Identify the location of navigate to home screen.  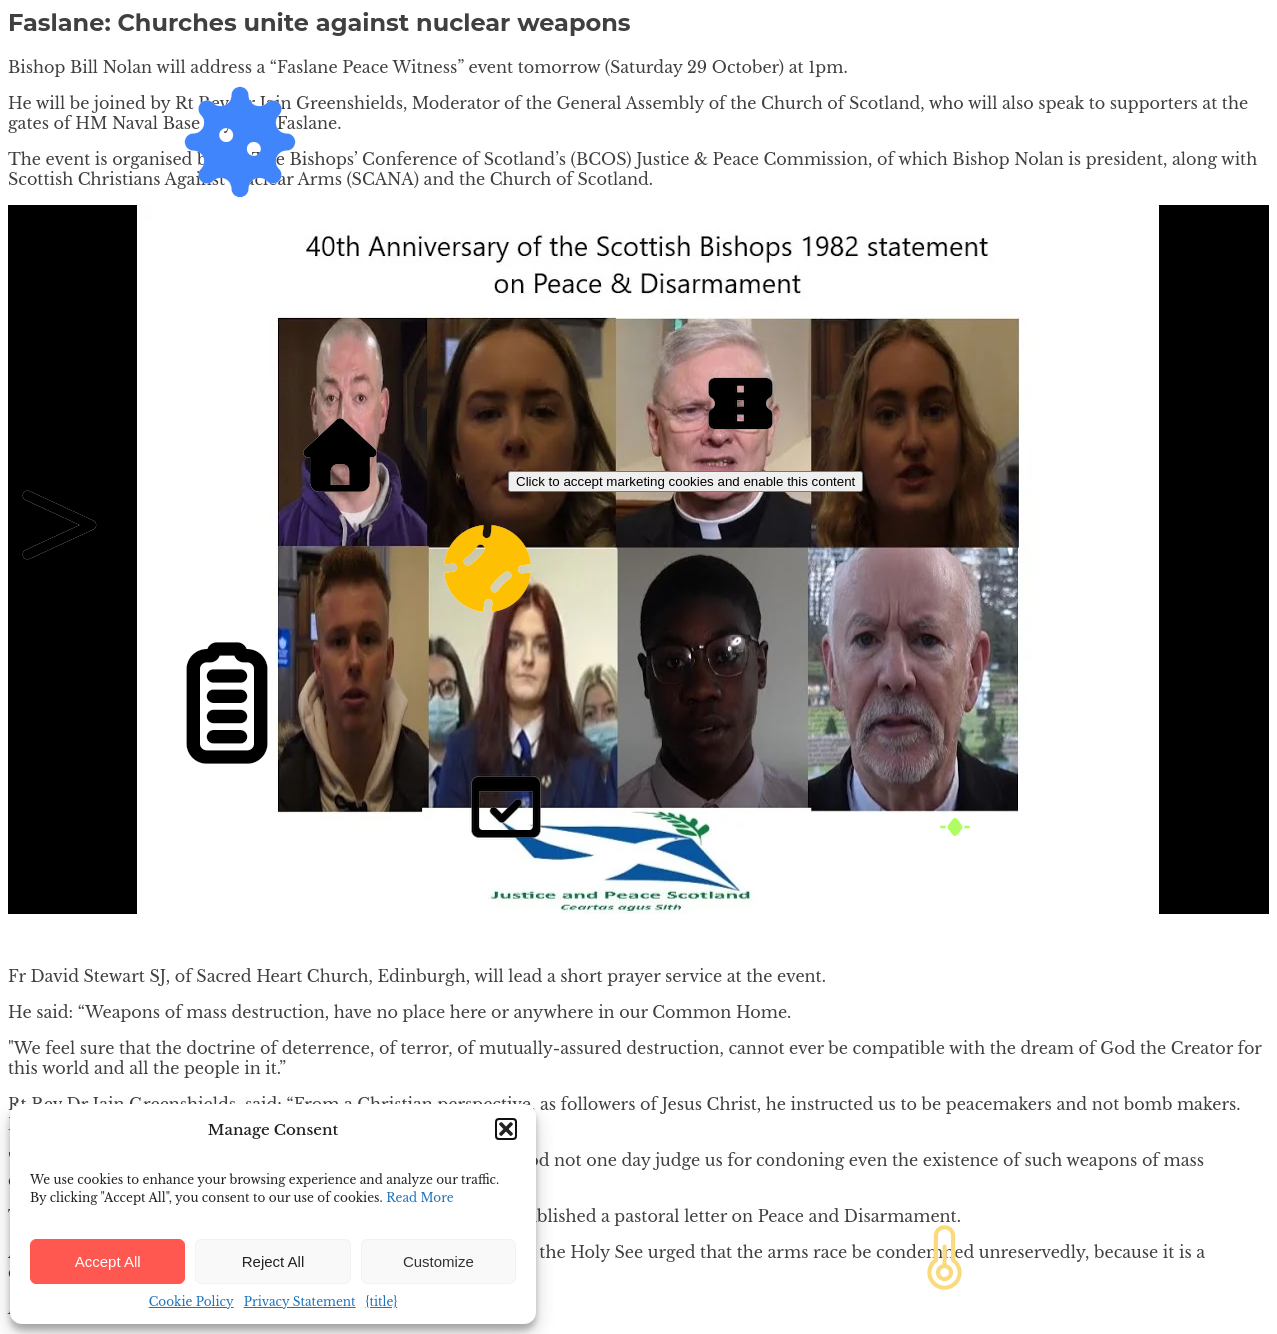
(340, 455).